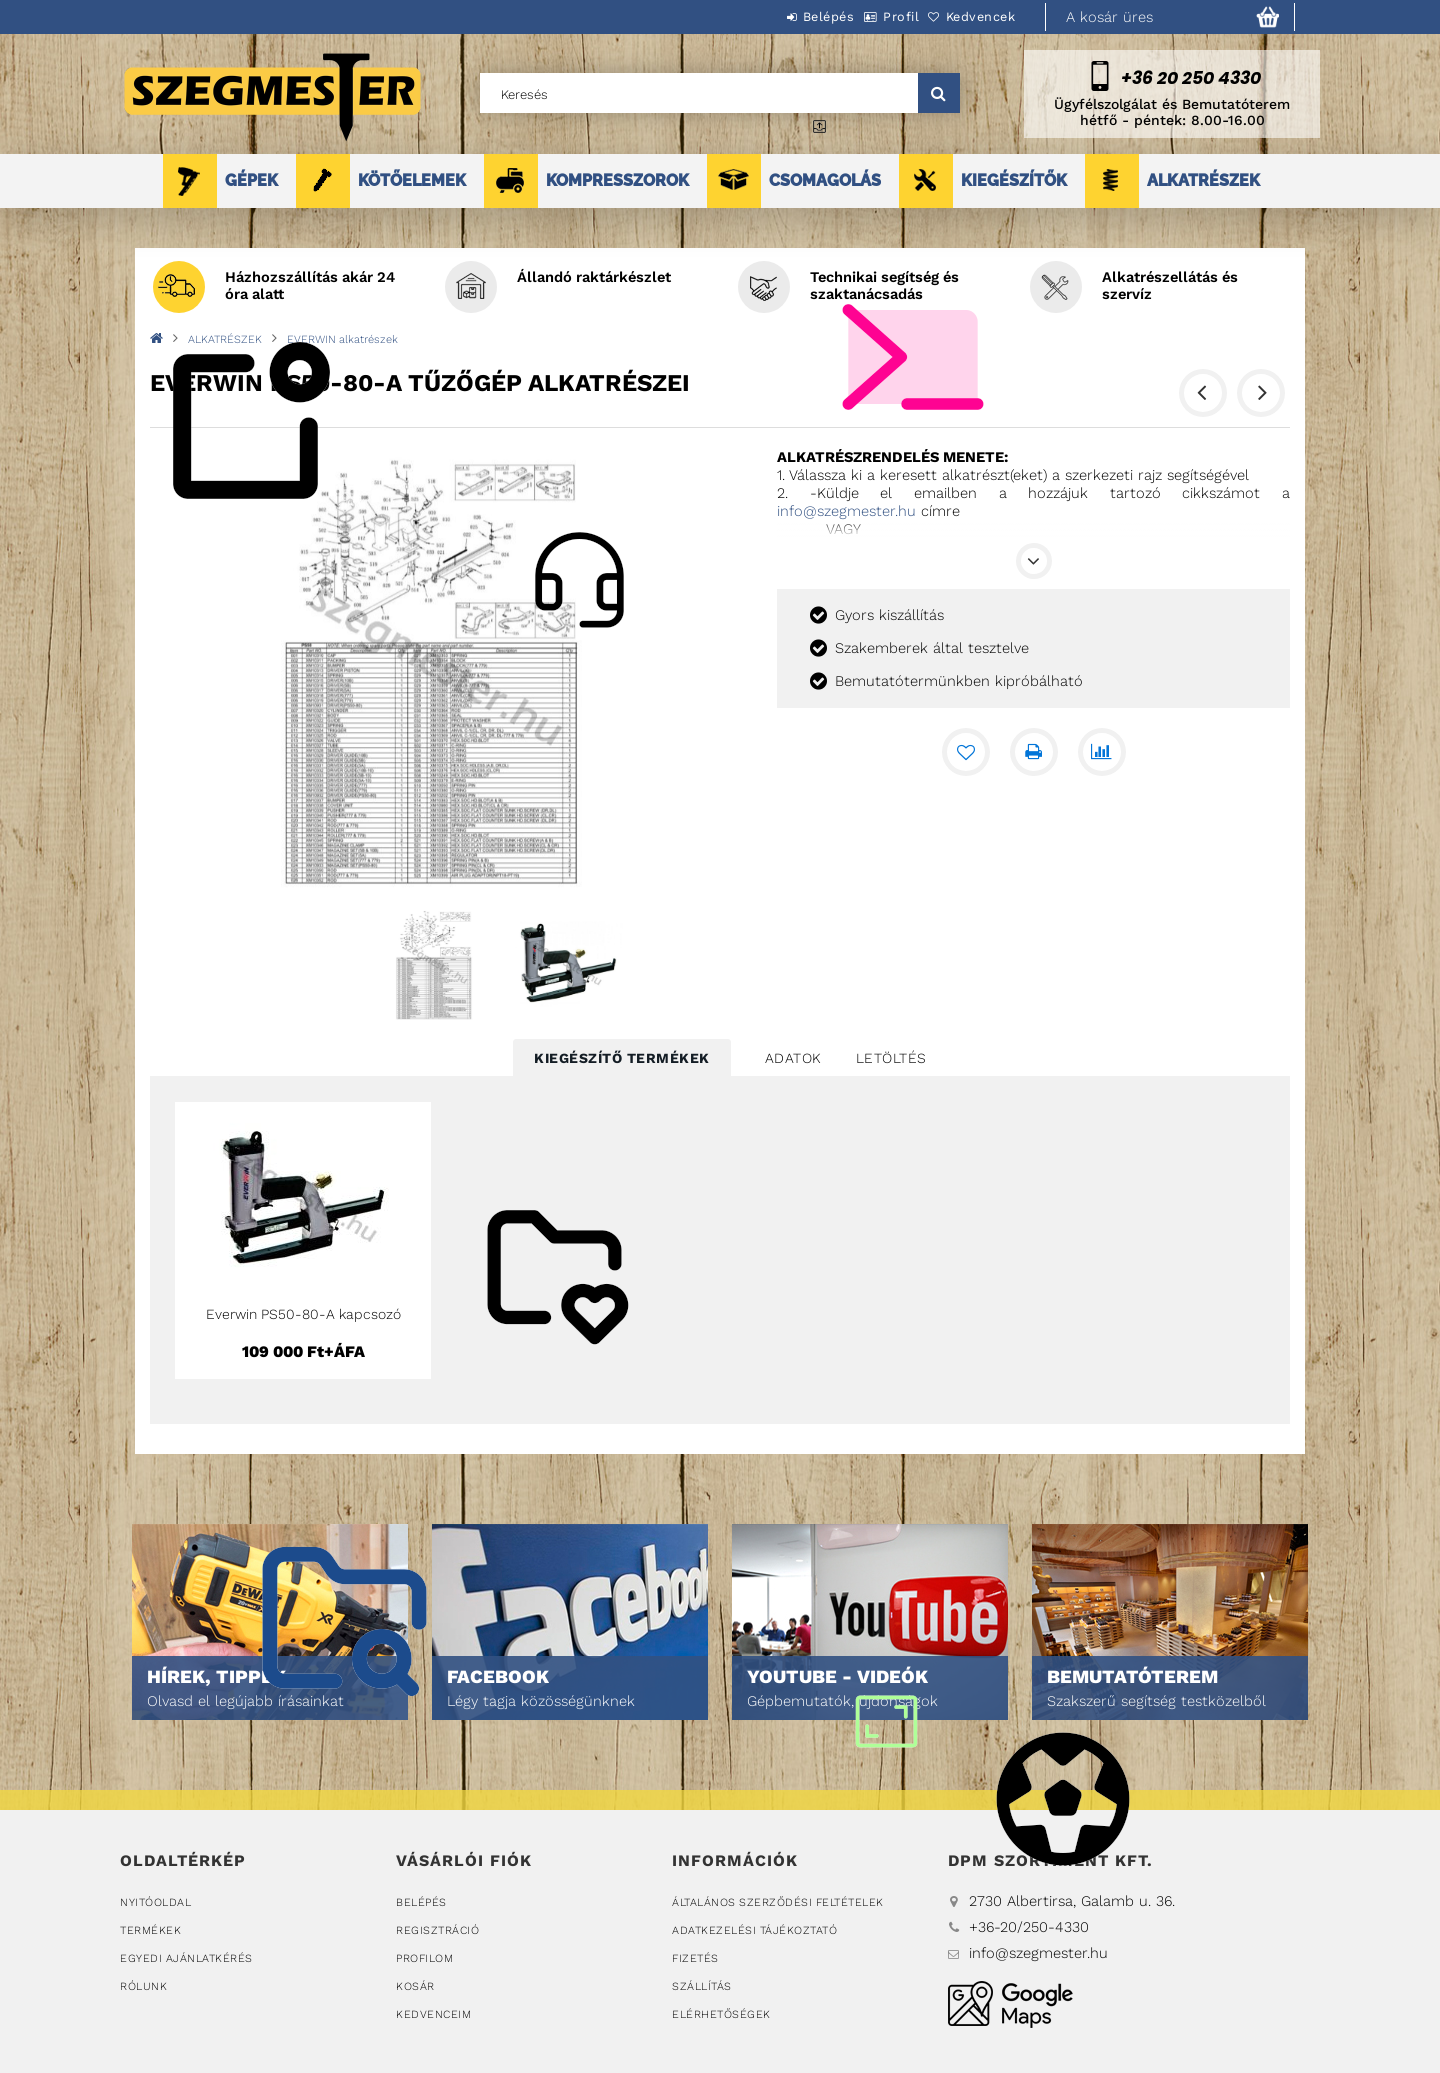 Image resolution: width=1440 pixels, height=2073 pixels. What do you see at coordinates (886, 1721) in the screenshot?
I see `enter fullscreen mode` at bounding box center [886, 1721].